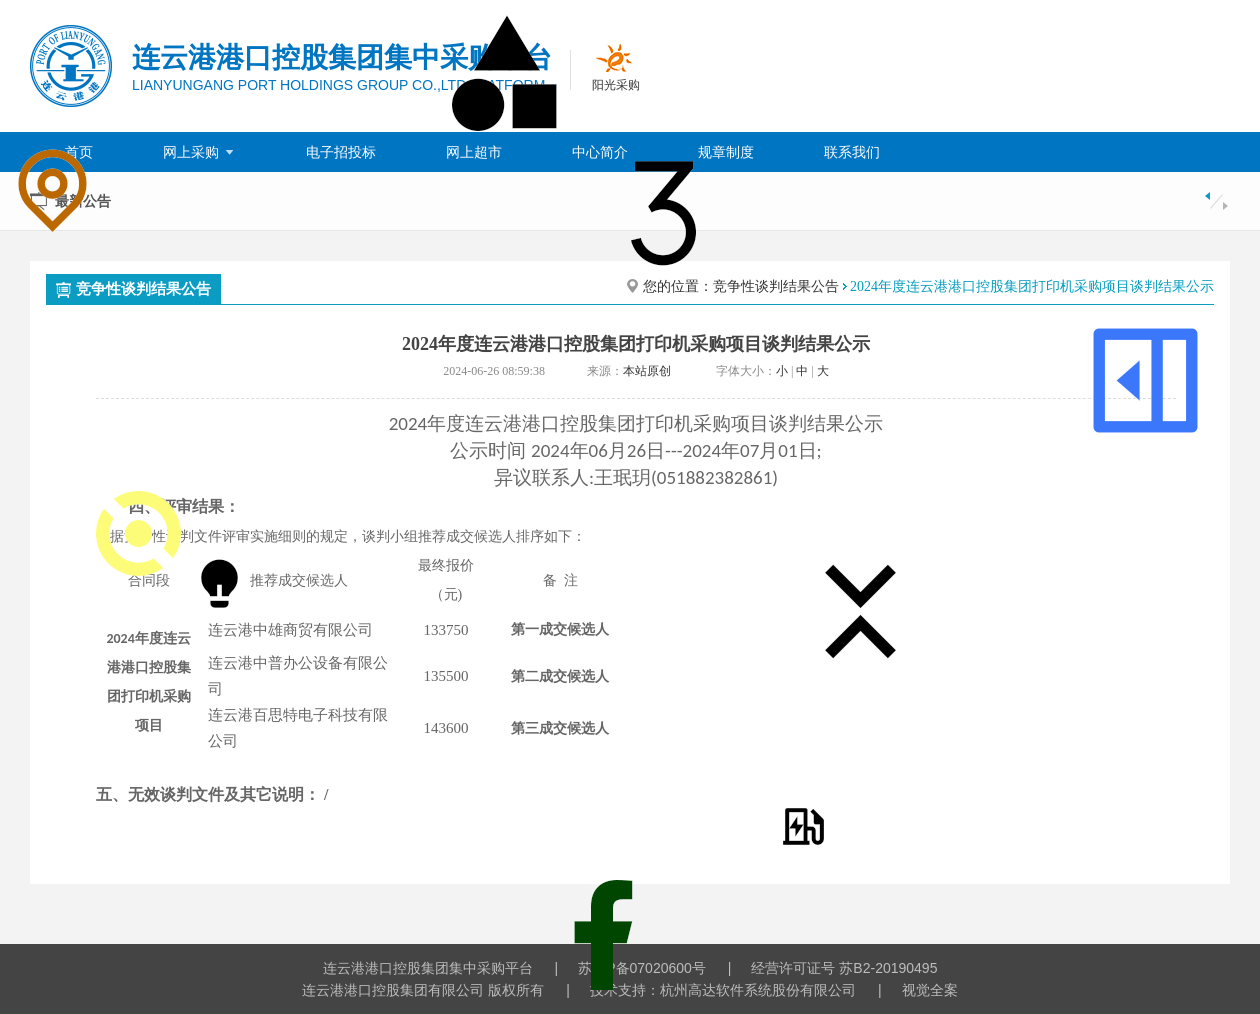  Describe the element at coordinates (663, 212) in the screenshot. I see `select number 3 from a list or sequence` at that location.